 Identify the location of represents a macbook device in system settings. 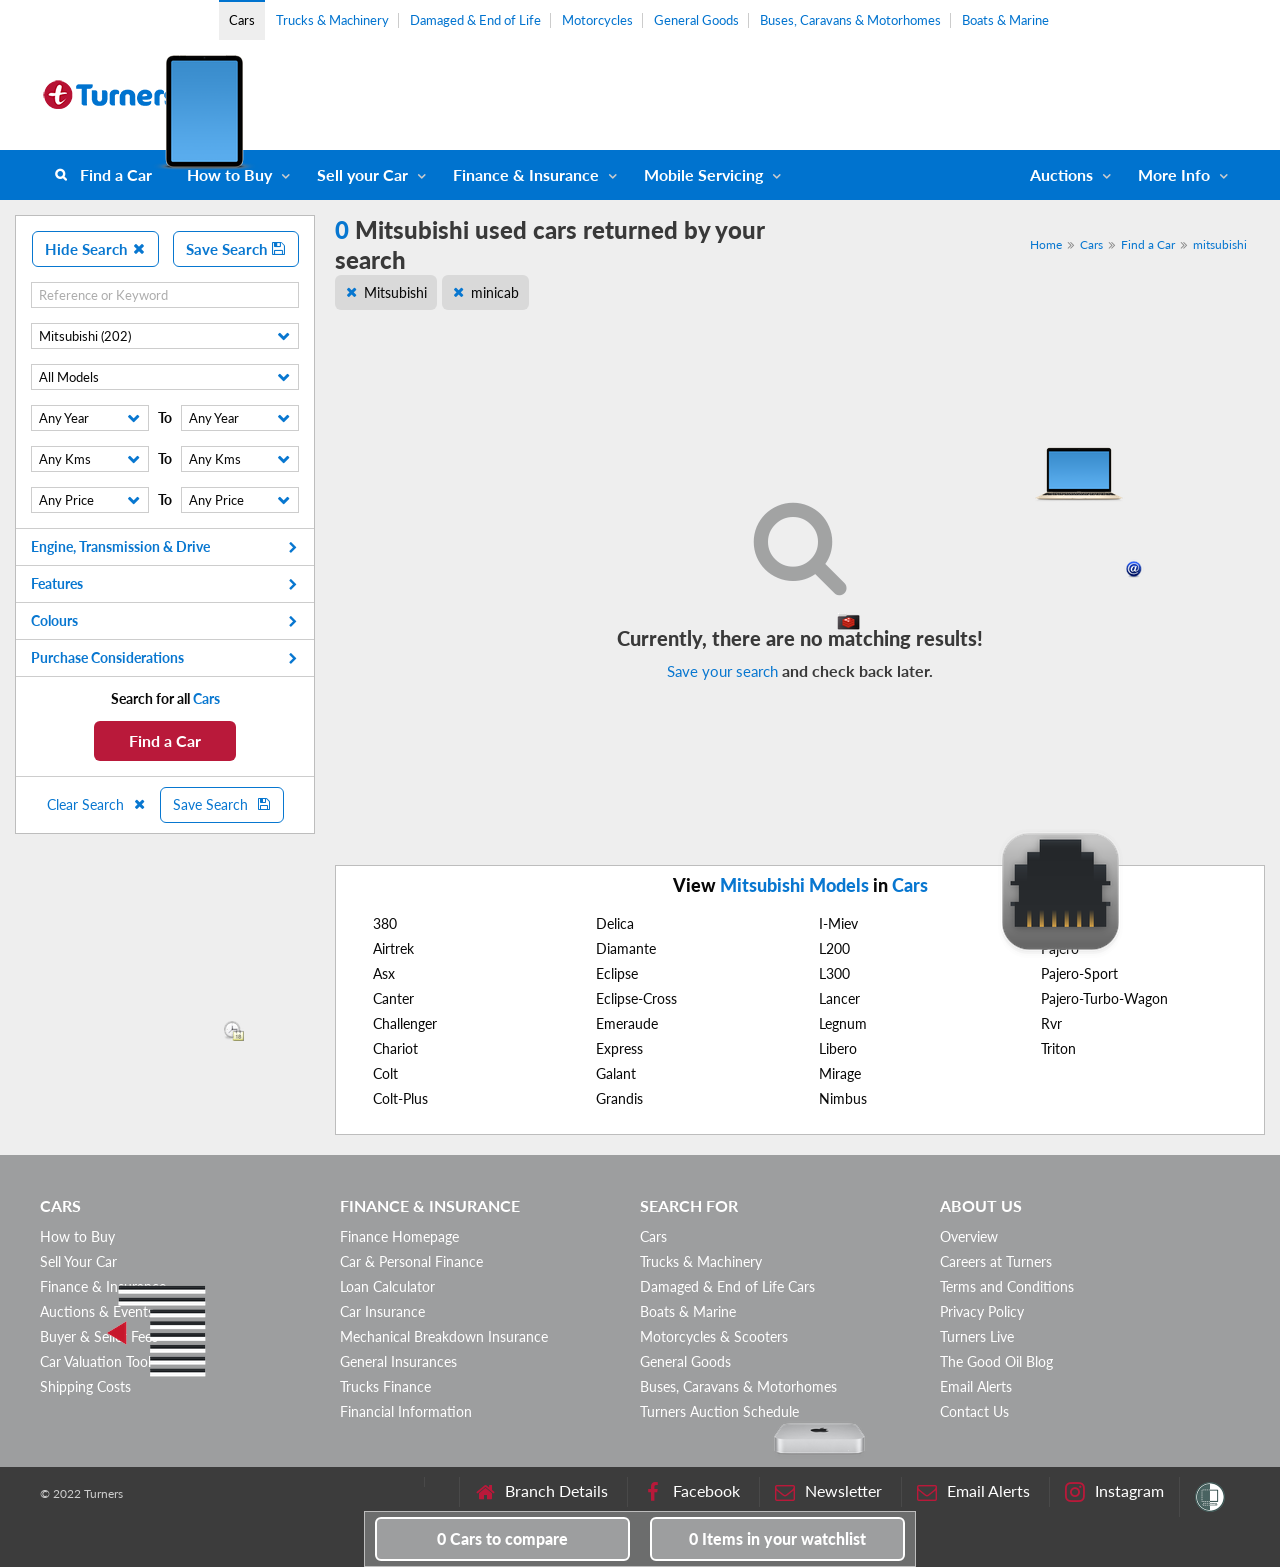
(1079, 466).